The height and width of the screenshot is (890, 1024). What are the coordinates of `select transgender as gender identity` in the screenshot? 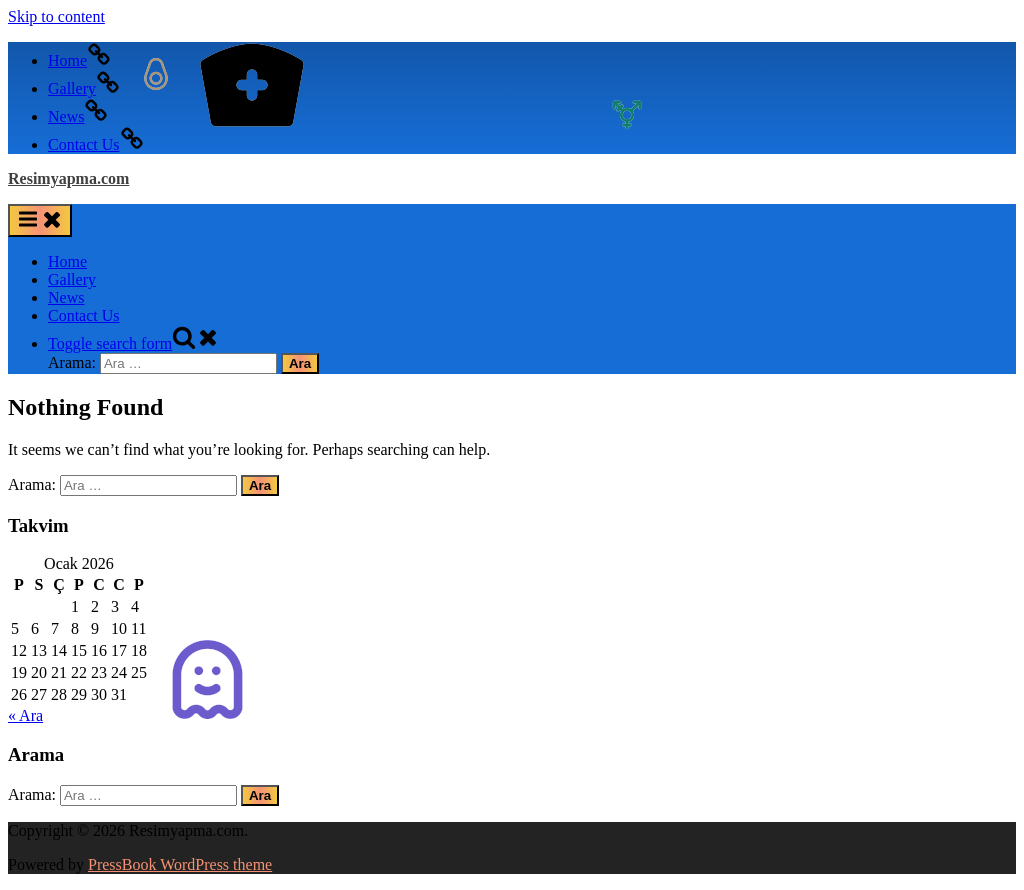 It's located at (627, 115).